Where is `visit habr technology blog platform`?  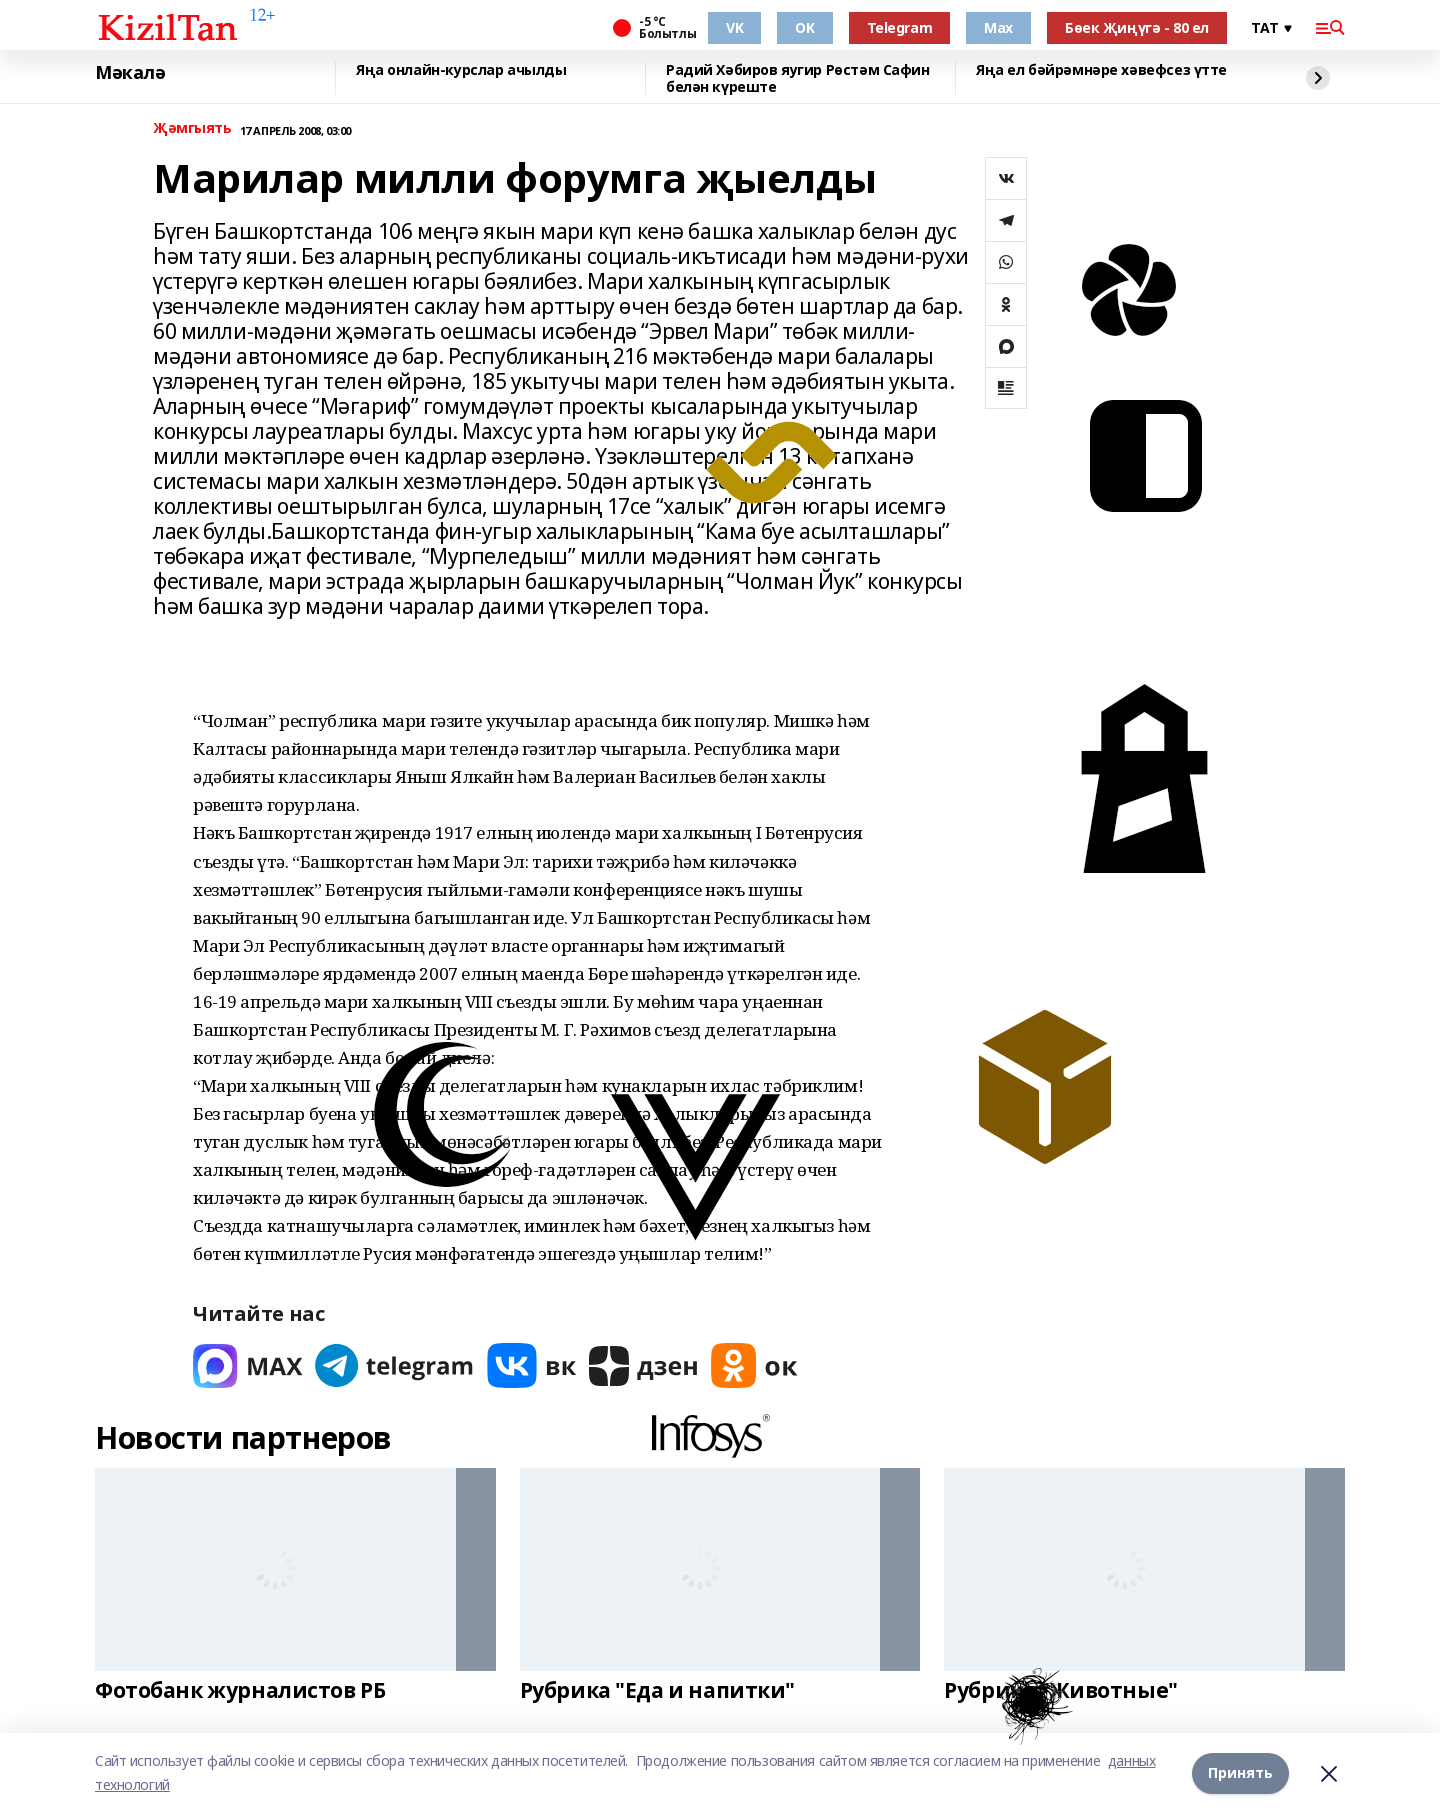
visit habr technology blog platform is located at coordinates (1036, 1706).